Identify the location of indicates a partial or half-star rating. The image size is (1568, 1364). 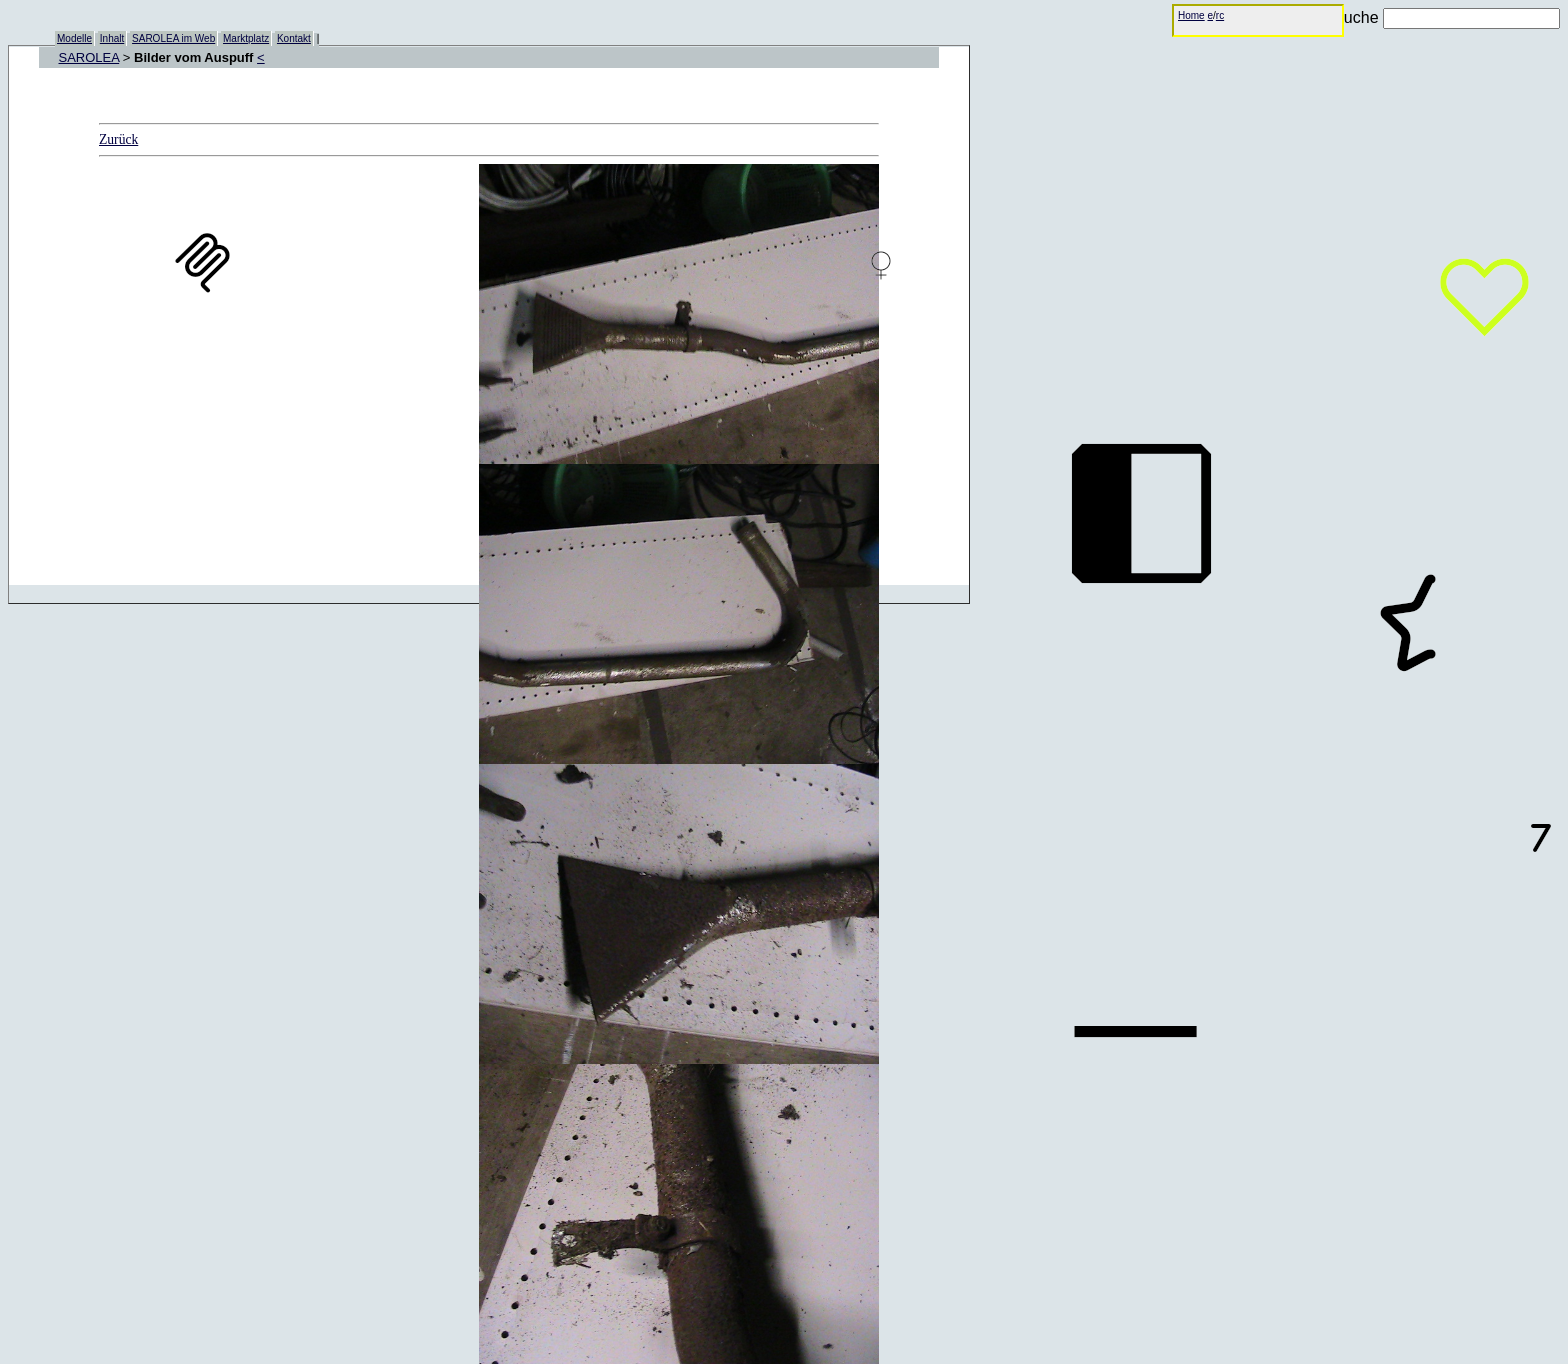
(1431, 625).